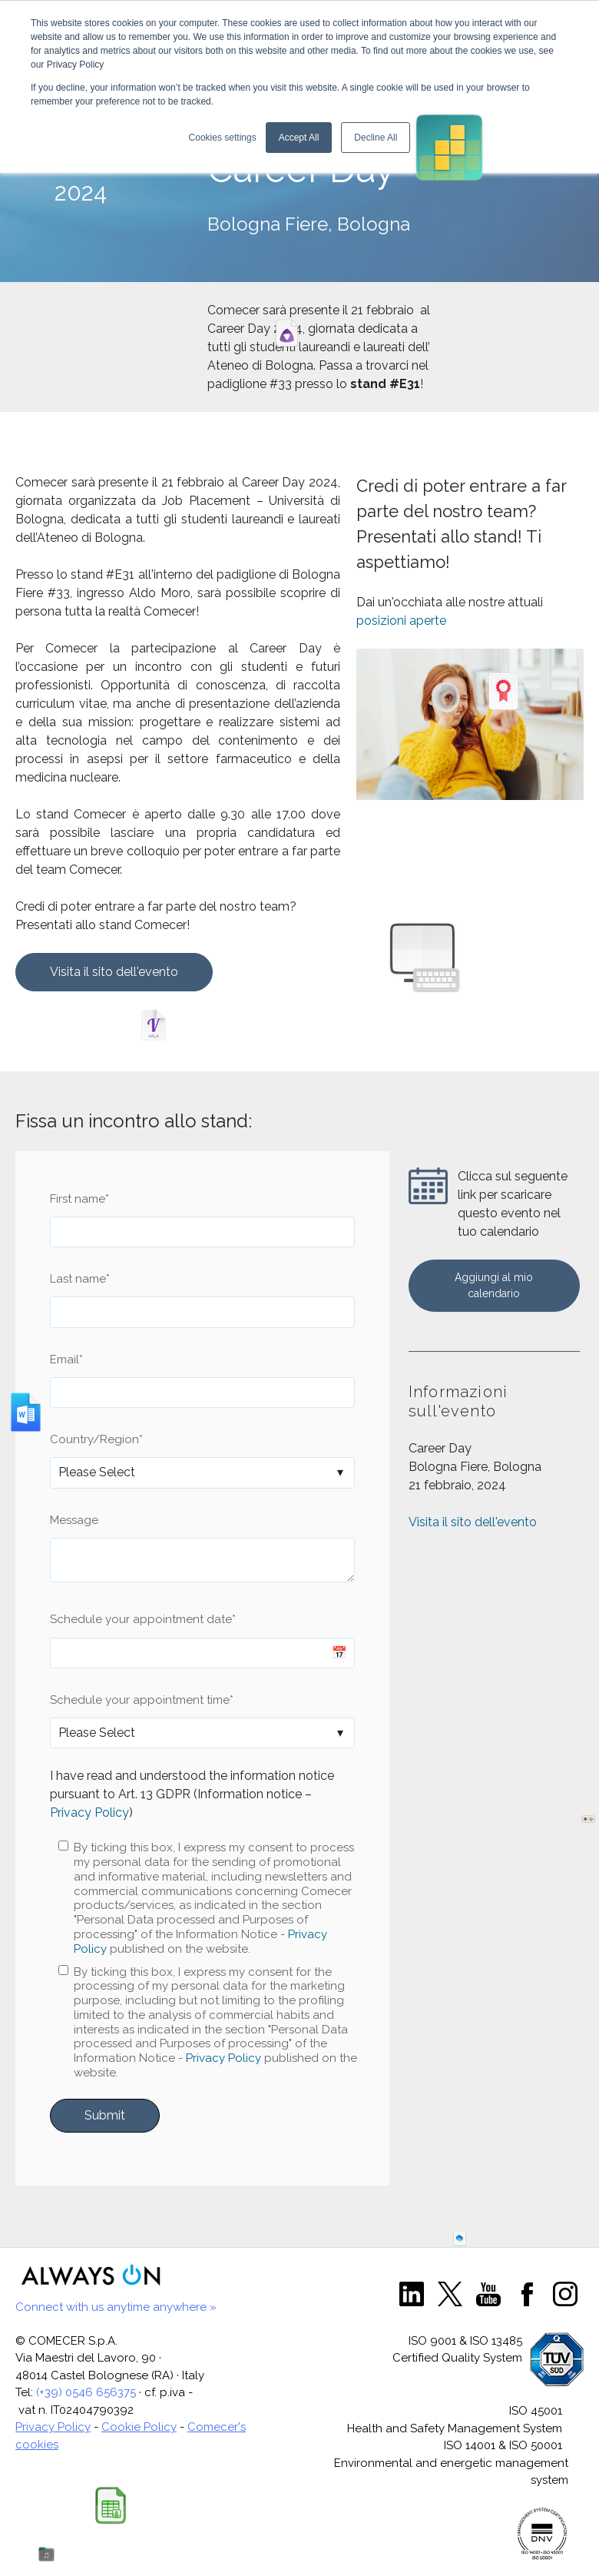 The height and width of the screenshot is (2576, 599). What do you see at coordinates (459, 2238) in the screenshot?
I see `dart programming language source file` at bounding box center [459, 2238].